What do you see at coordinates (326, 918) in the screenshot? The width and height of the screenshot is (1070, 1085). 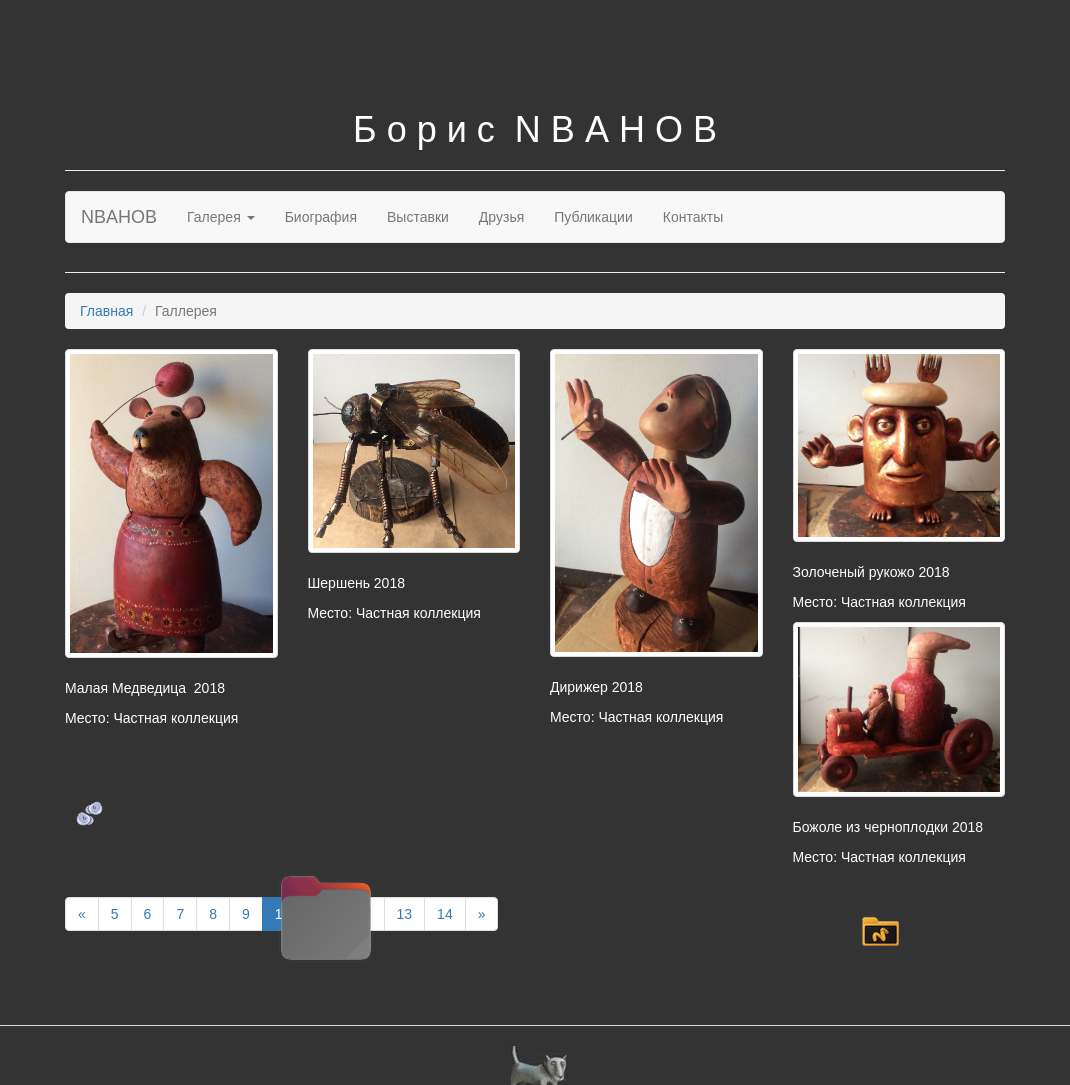 I see `open folder or directory` at bounding box center [326, 918].